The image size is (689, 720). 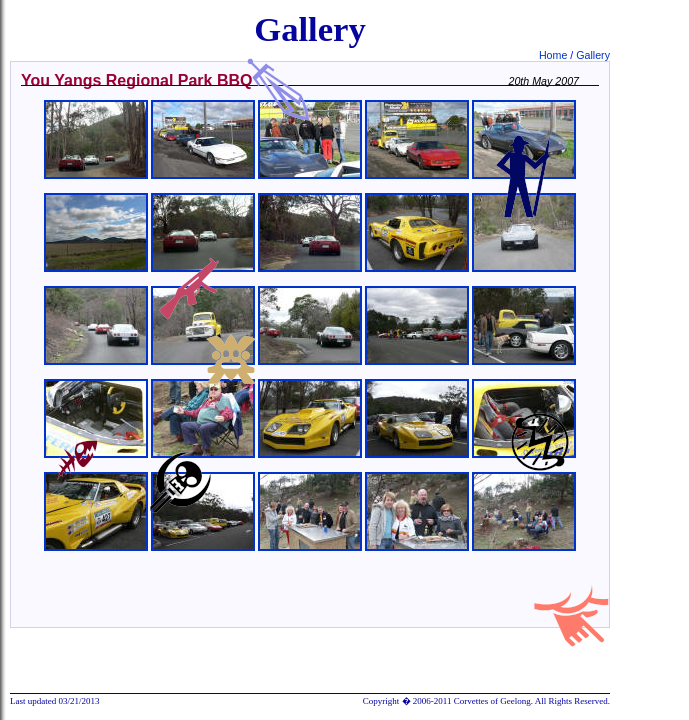 I want to click on activate a divine power or special ability, so click(x=571, y=621).